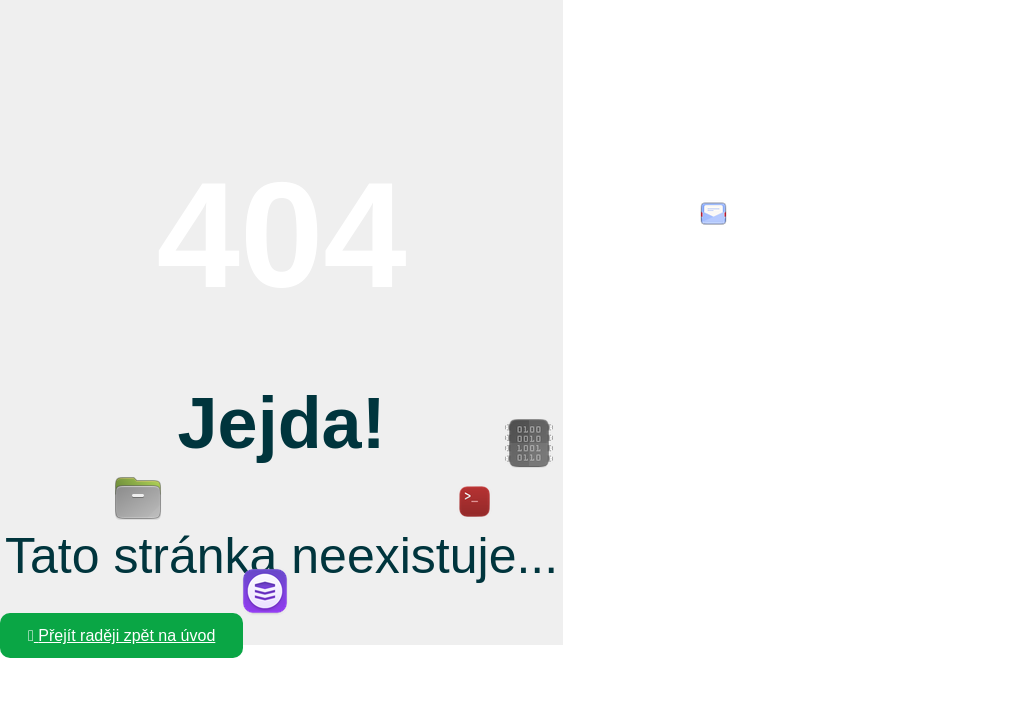 The height and width of the screenshot is (720, 1024). I want to click on open the file manager, so click(138, 498).